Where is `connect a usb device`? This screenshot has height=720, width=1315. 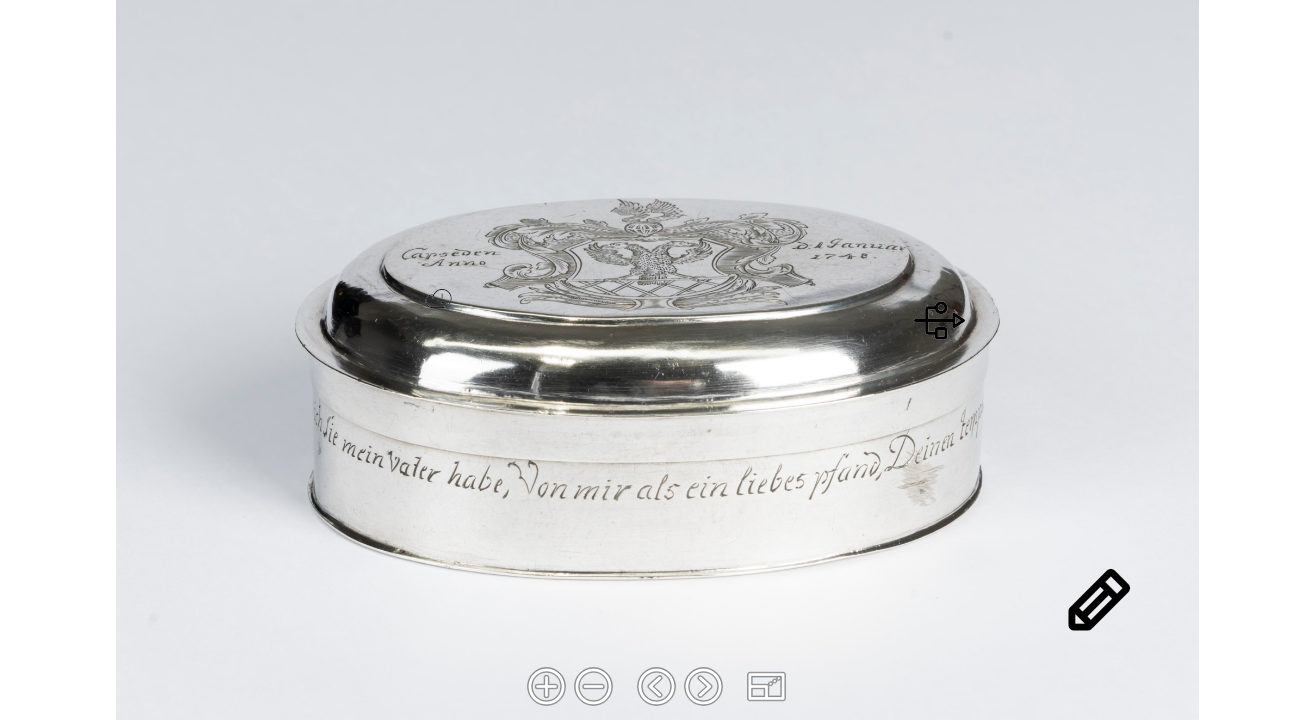 connect a usb device is located at coordinates (939, 320).